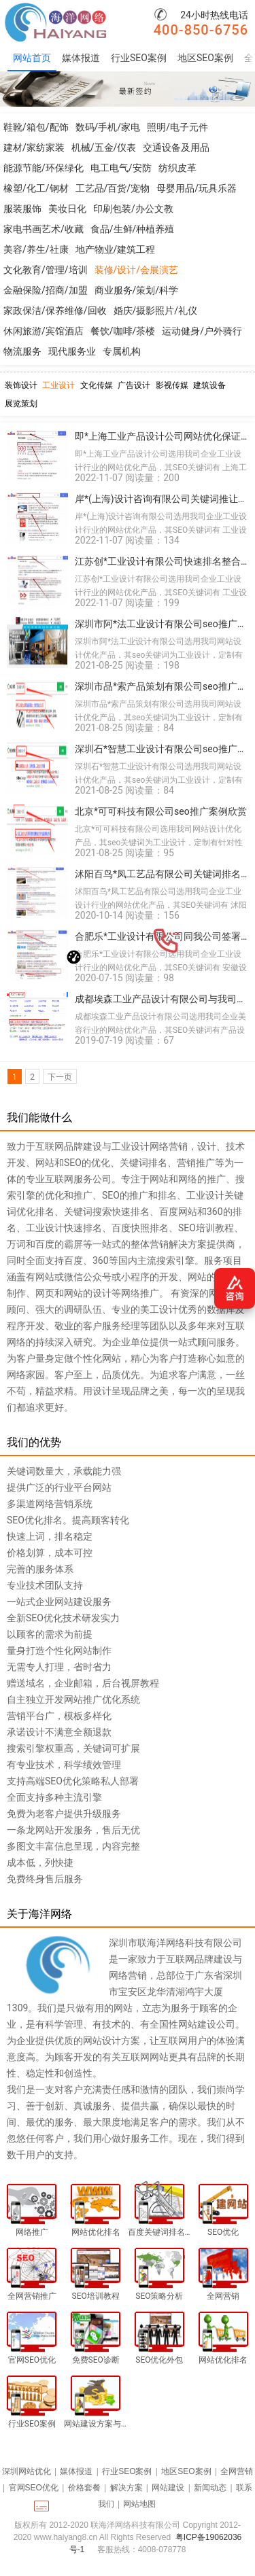 The width and height of the screenshot is (255, 2576). Describe the element at coordinates (41, 2506) in the screenshot. I see `enable subtitles or closed captions` at that location.